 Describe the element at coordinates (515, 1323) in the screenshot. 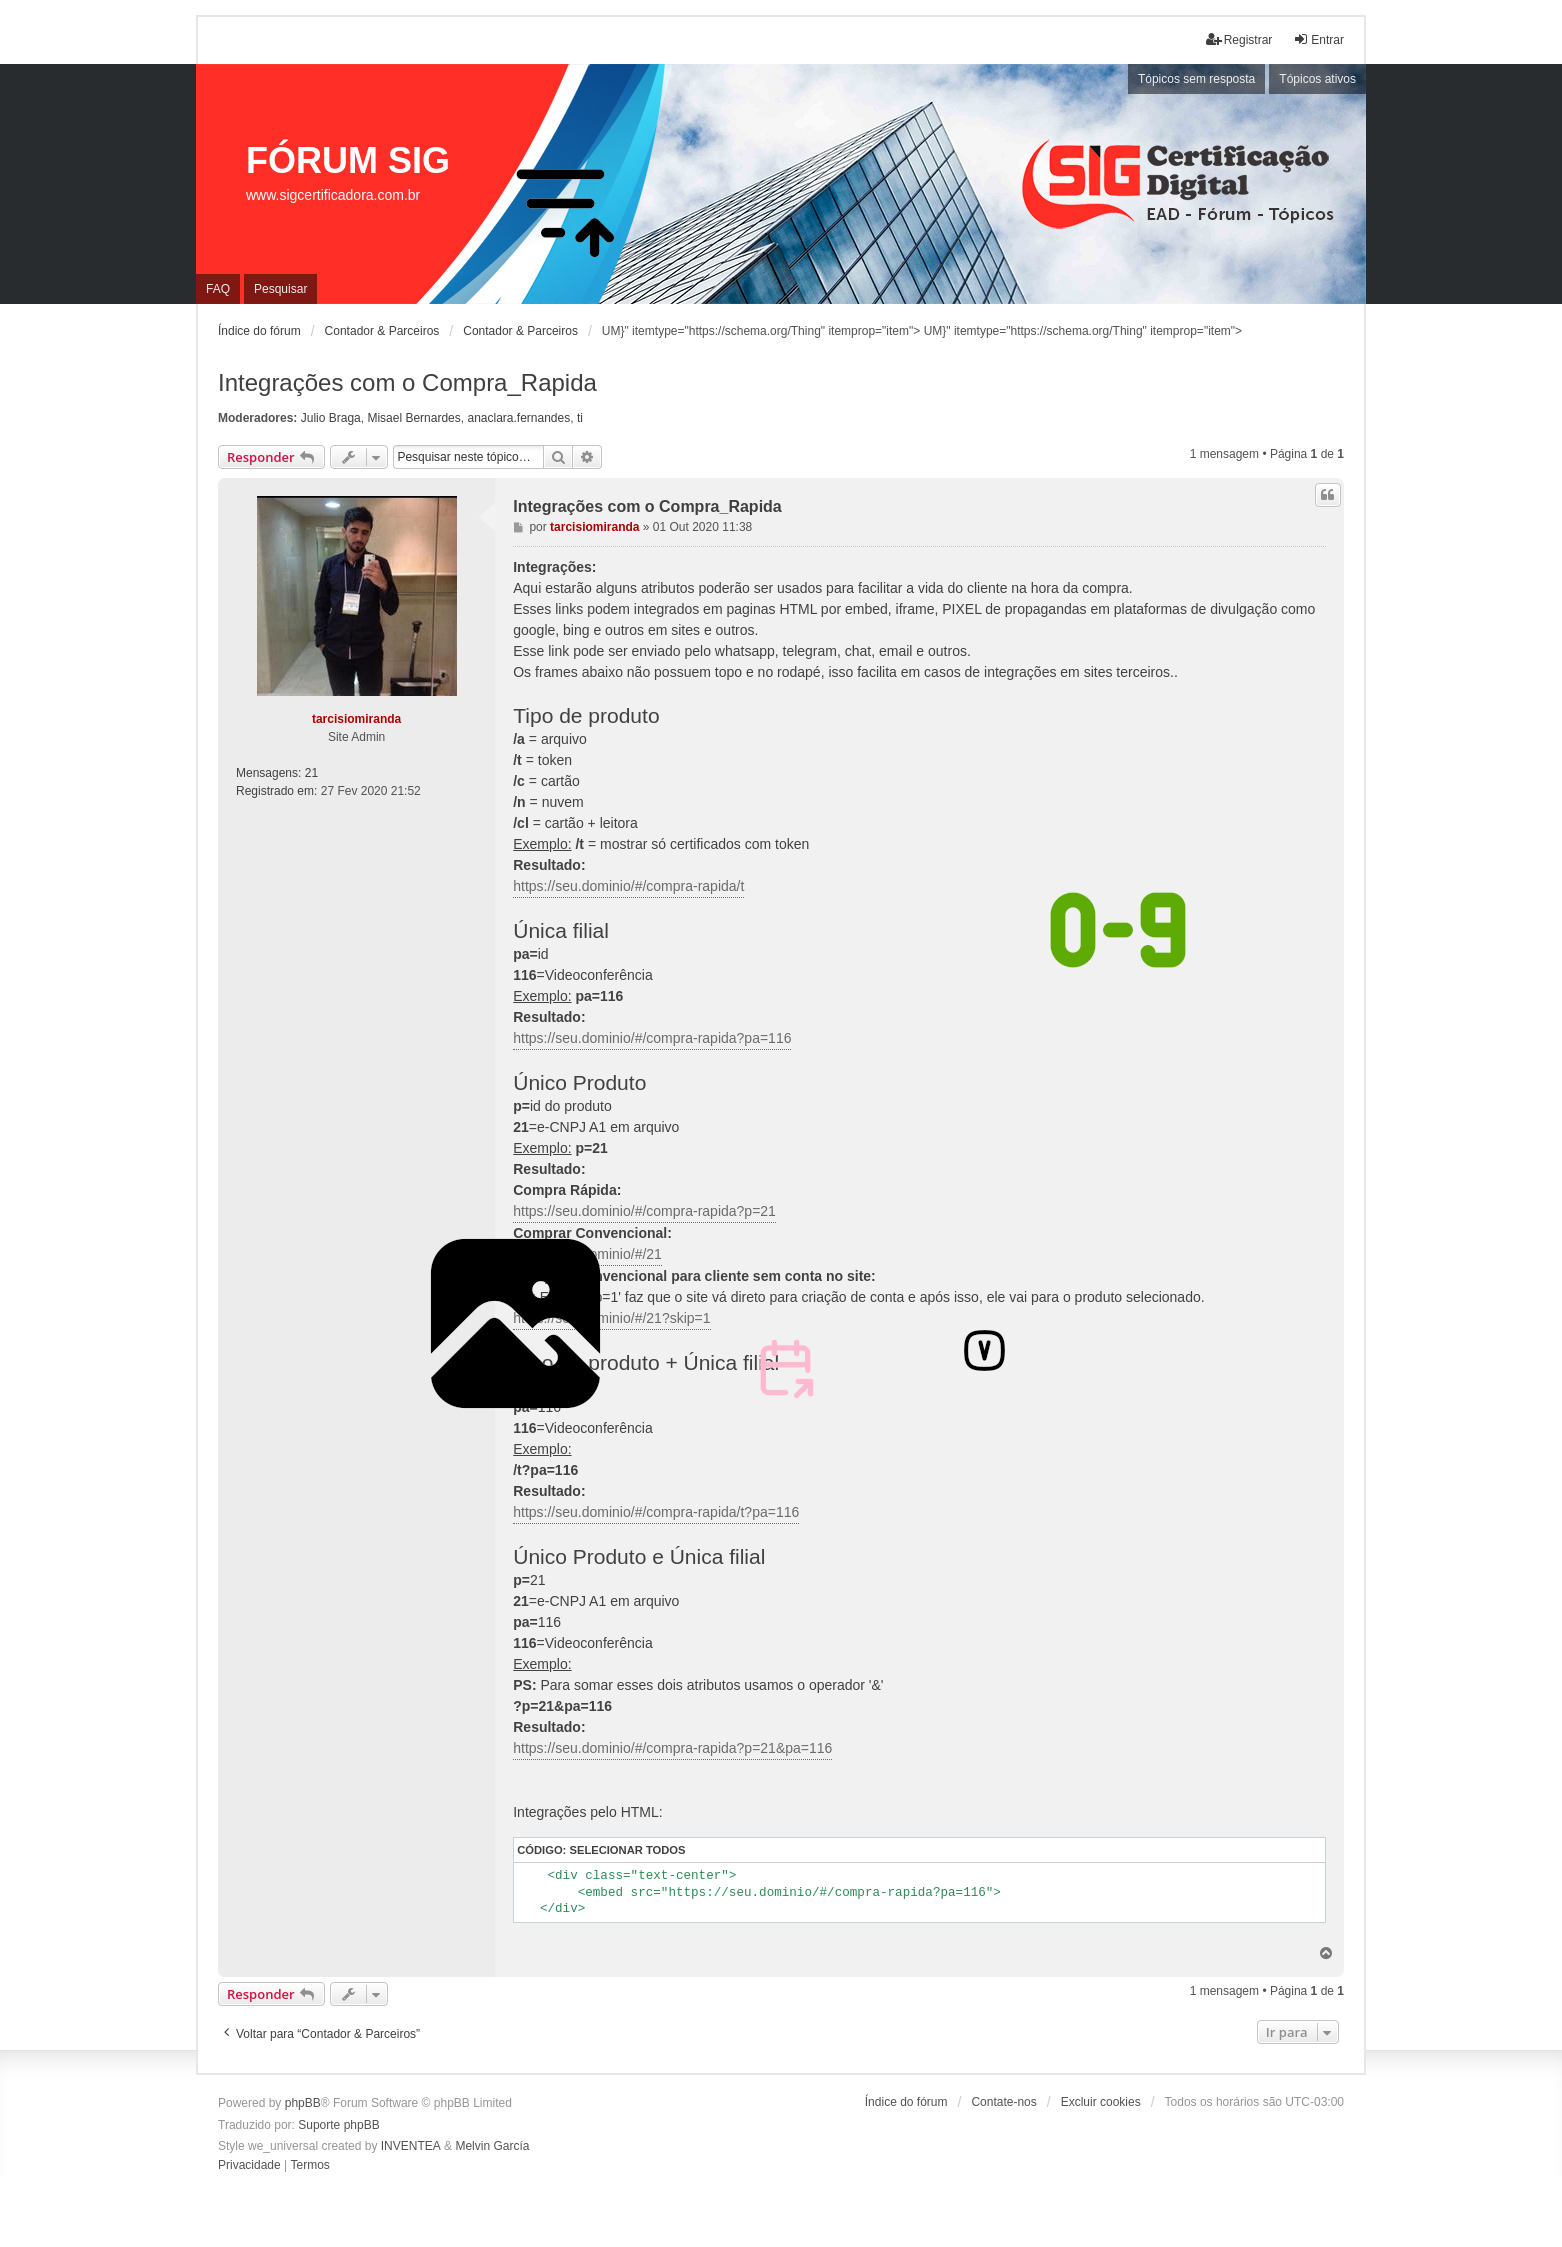

I see `view photos or images` at that location.